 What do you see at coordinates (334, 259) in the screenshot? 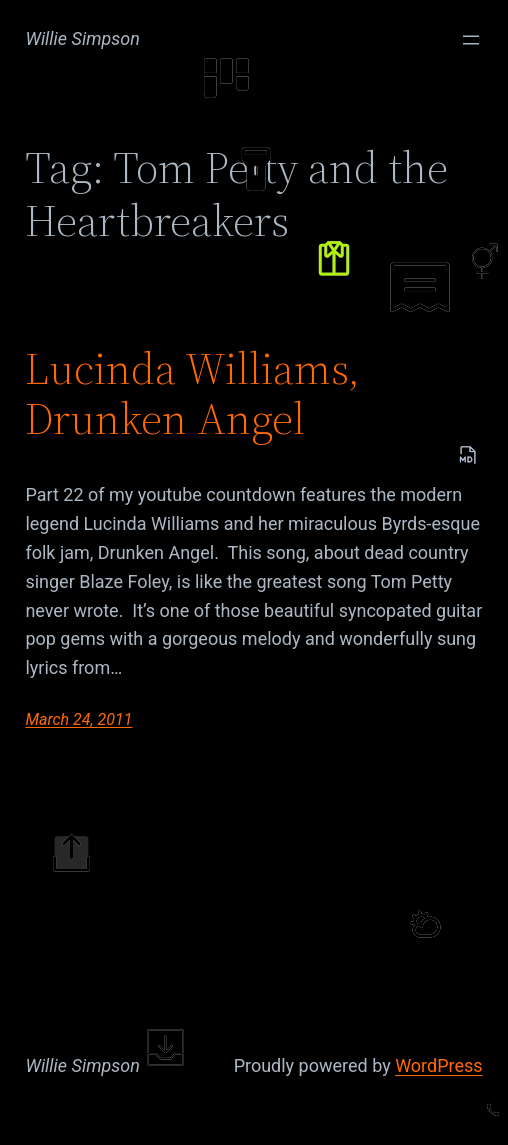
I see `view clothing or apparel items` at bounding box center [334, 259].